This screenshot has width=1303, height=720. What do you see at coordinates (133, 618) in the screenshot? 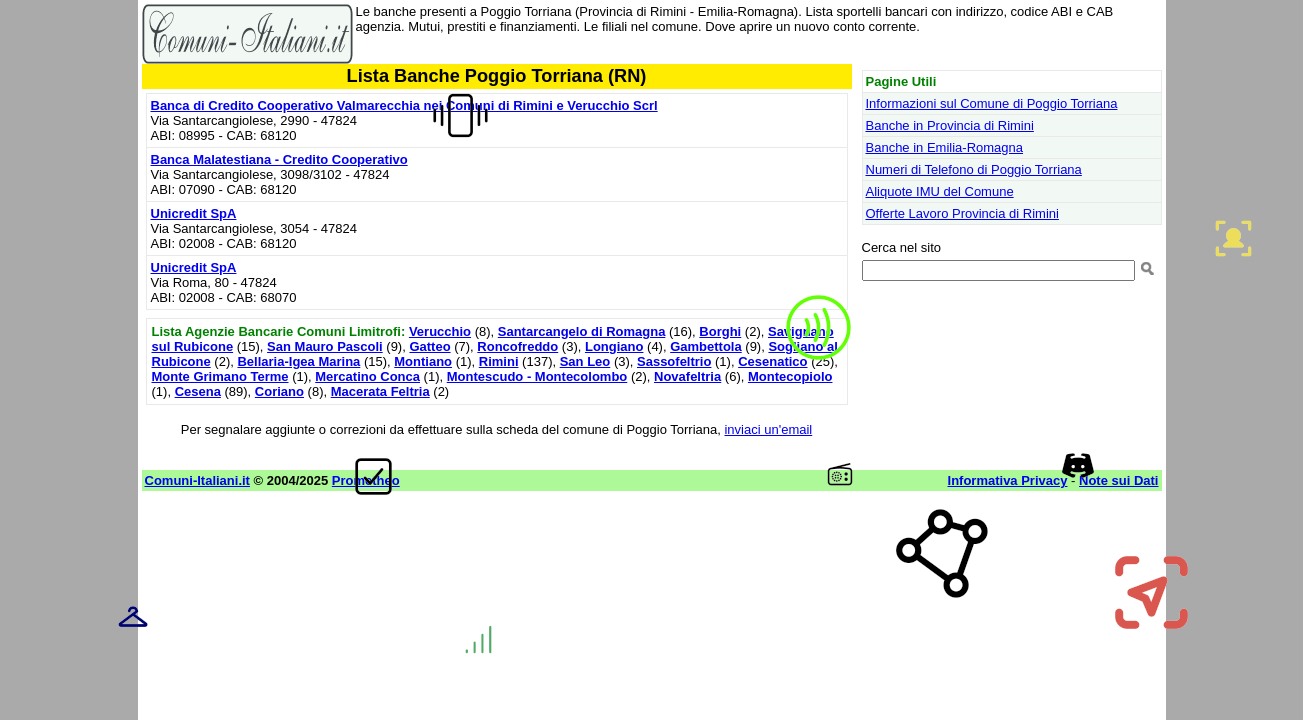
I see `access your wardrobe or closet` at bounding box center [133, 618].